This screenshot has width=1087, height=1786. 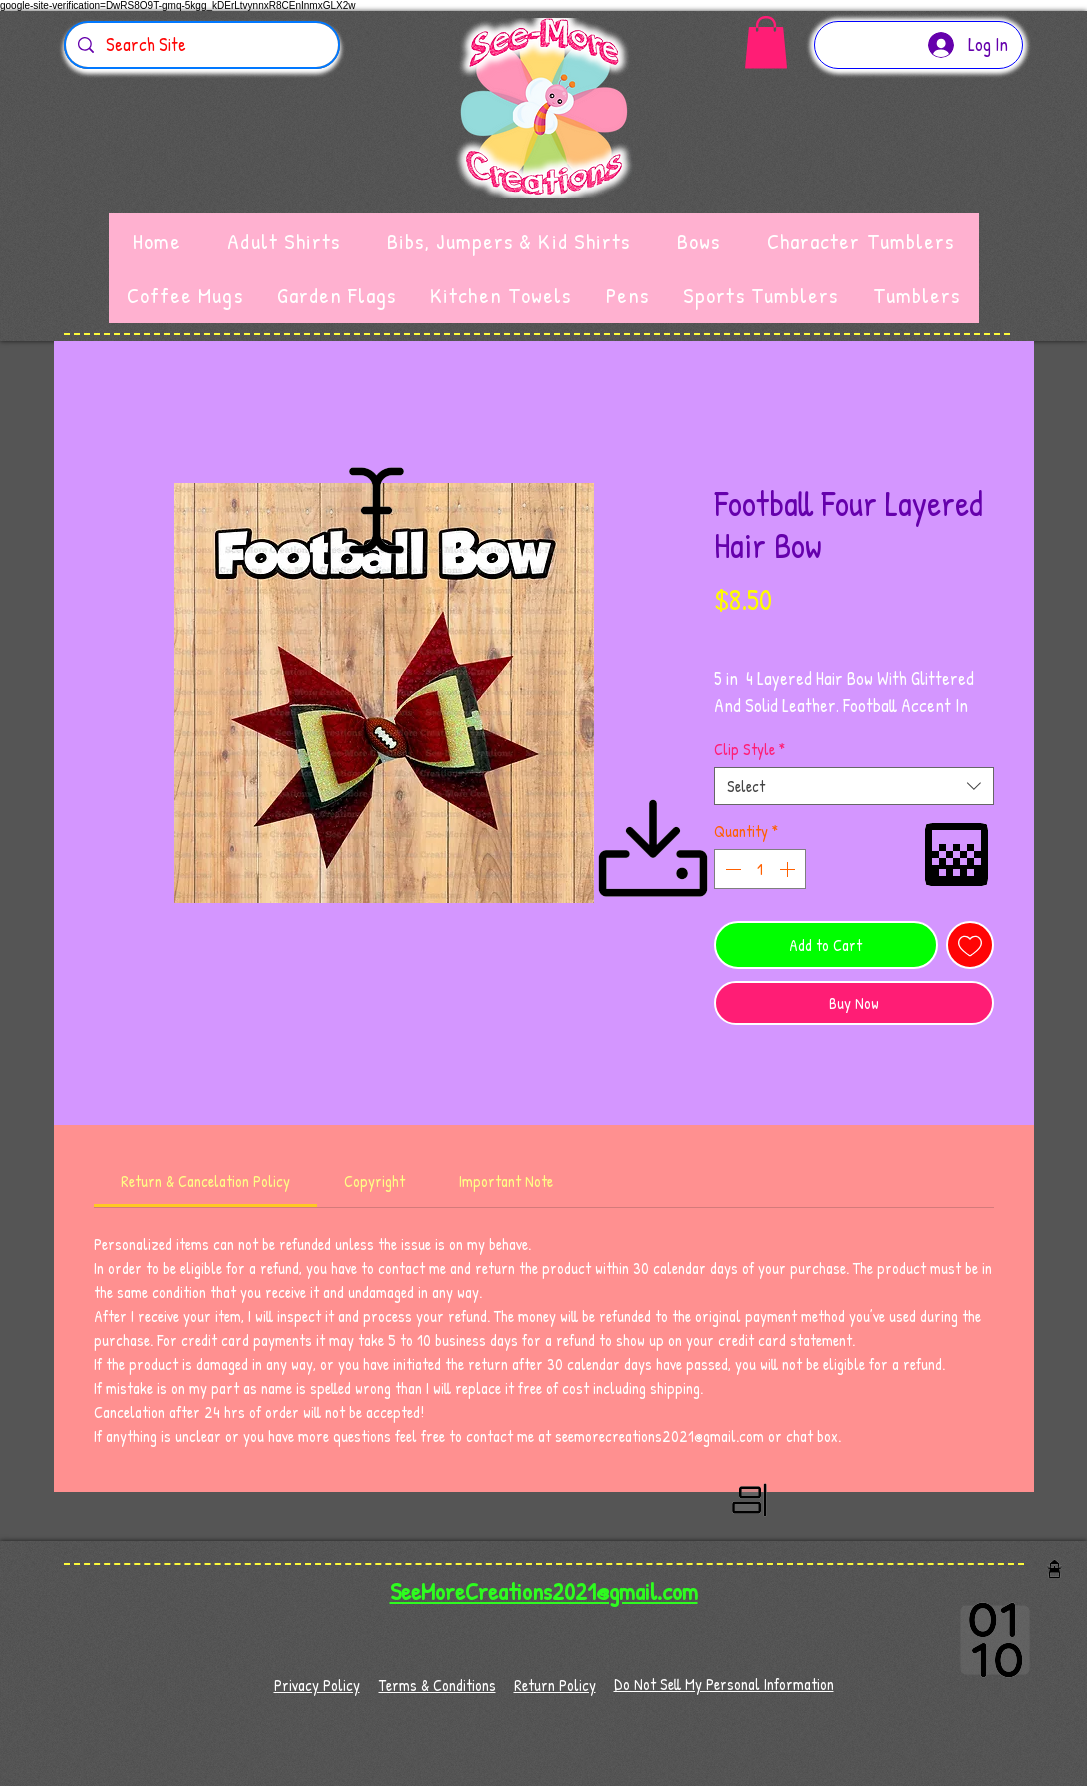 I want to click on access website accessibility or guidance features, so click(x=1054, y=1569).